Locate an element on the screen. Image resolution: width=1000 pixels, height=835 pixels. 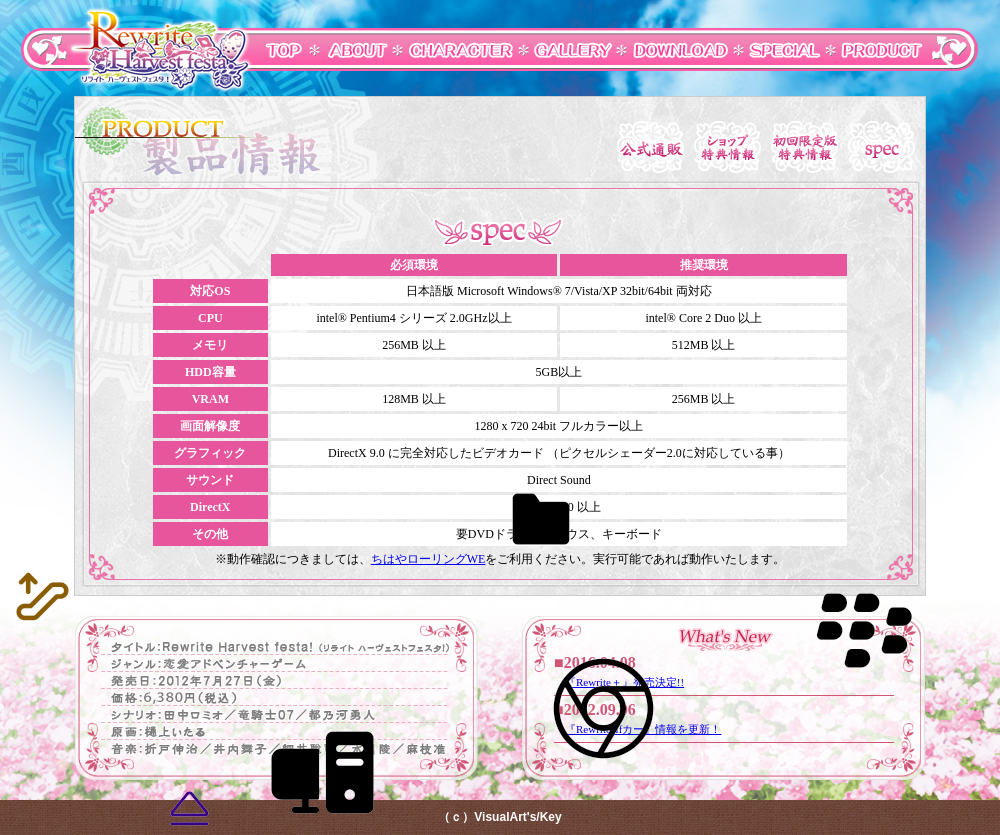
BlackBerry brand logo is located at coordinates (865, 630).